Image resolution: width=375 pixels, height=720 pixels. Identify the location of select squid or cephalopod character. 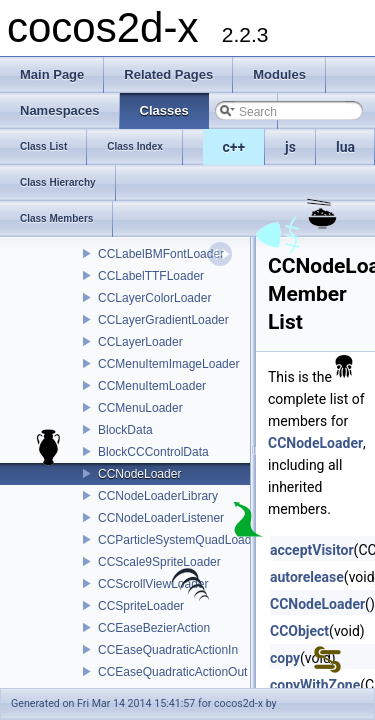
(344, 367).